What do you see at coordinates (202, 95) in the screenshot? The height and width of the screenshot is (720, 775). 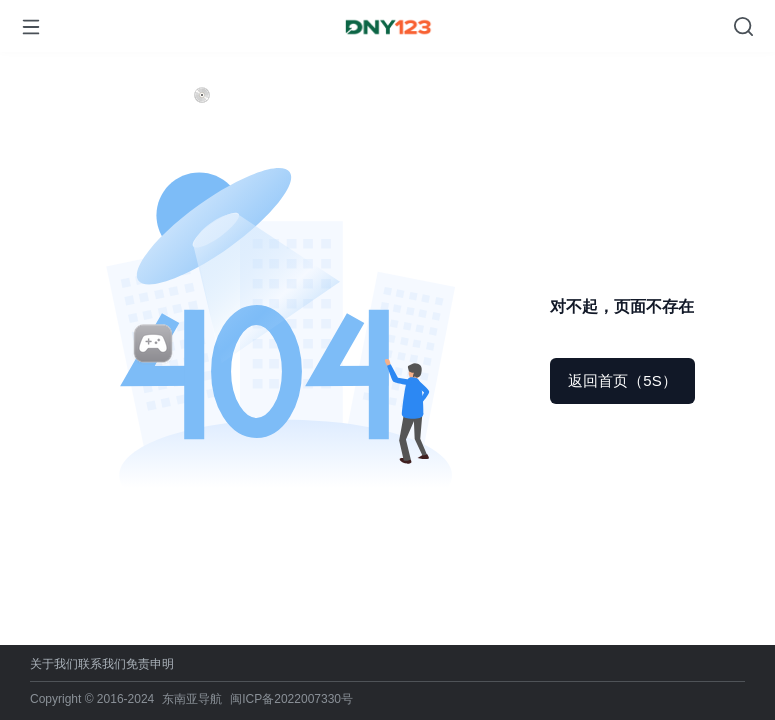 I see `indicates a CD-ROM drive or optical disc device` at bounding box center [202, 95].